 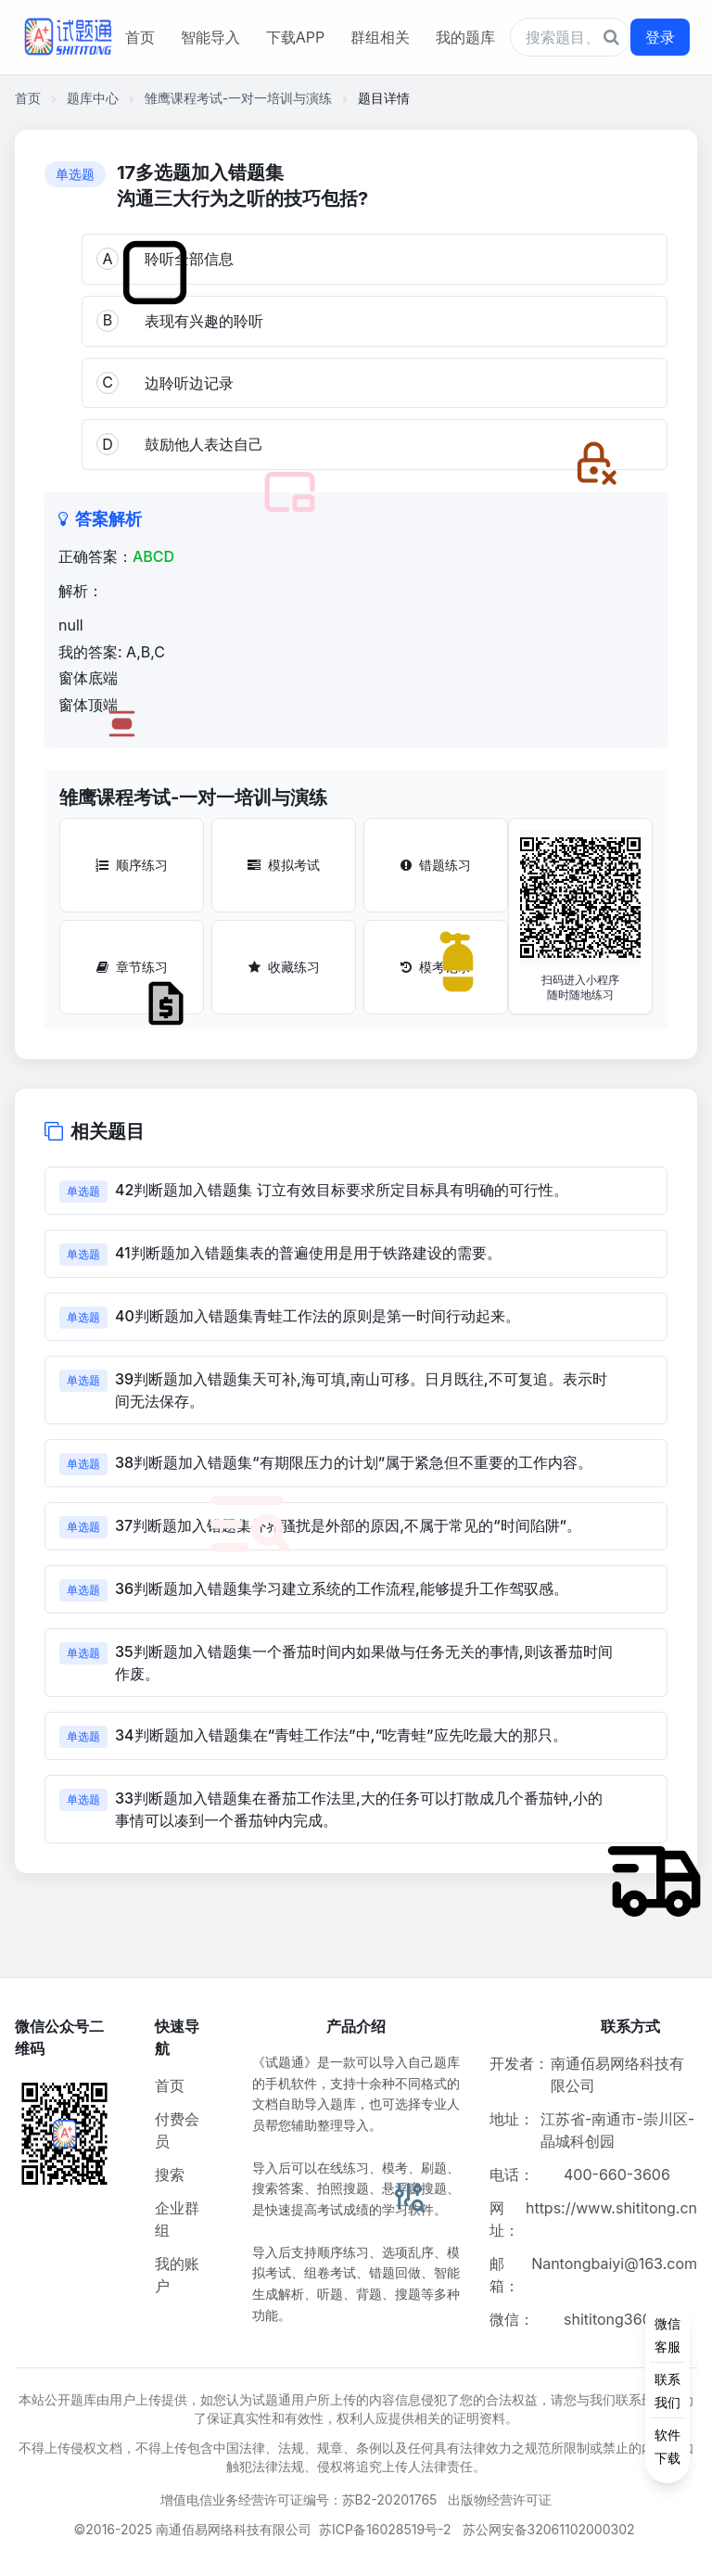 What do you see at coordinates (458, 962) in the screenshot?
I see `access scuba diving equipment or gear` at bounding box center [458, 962].